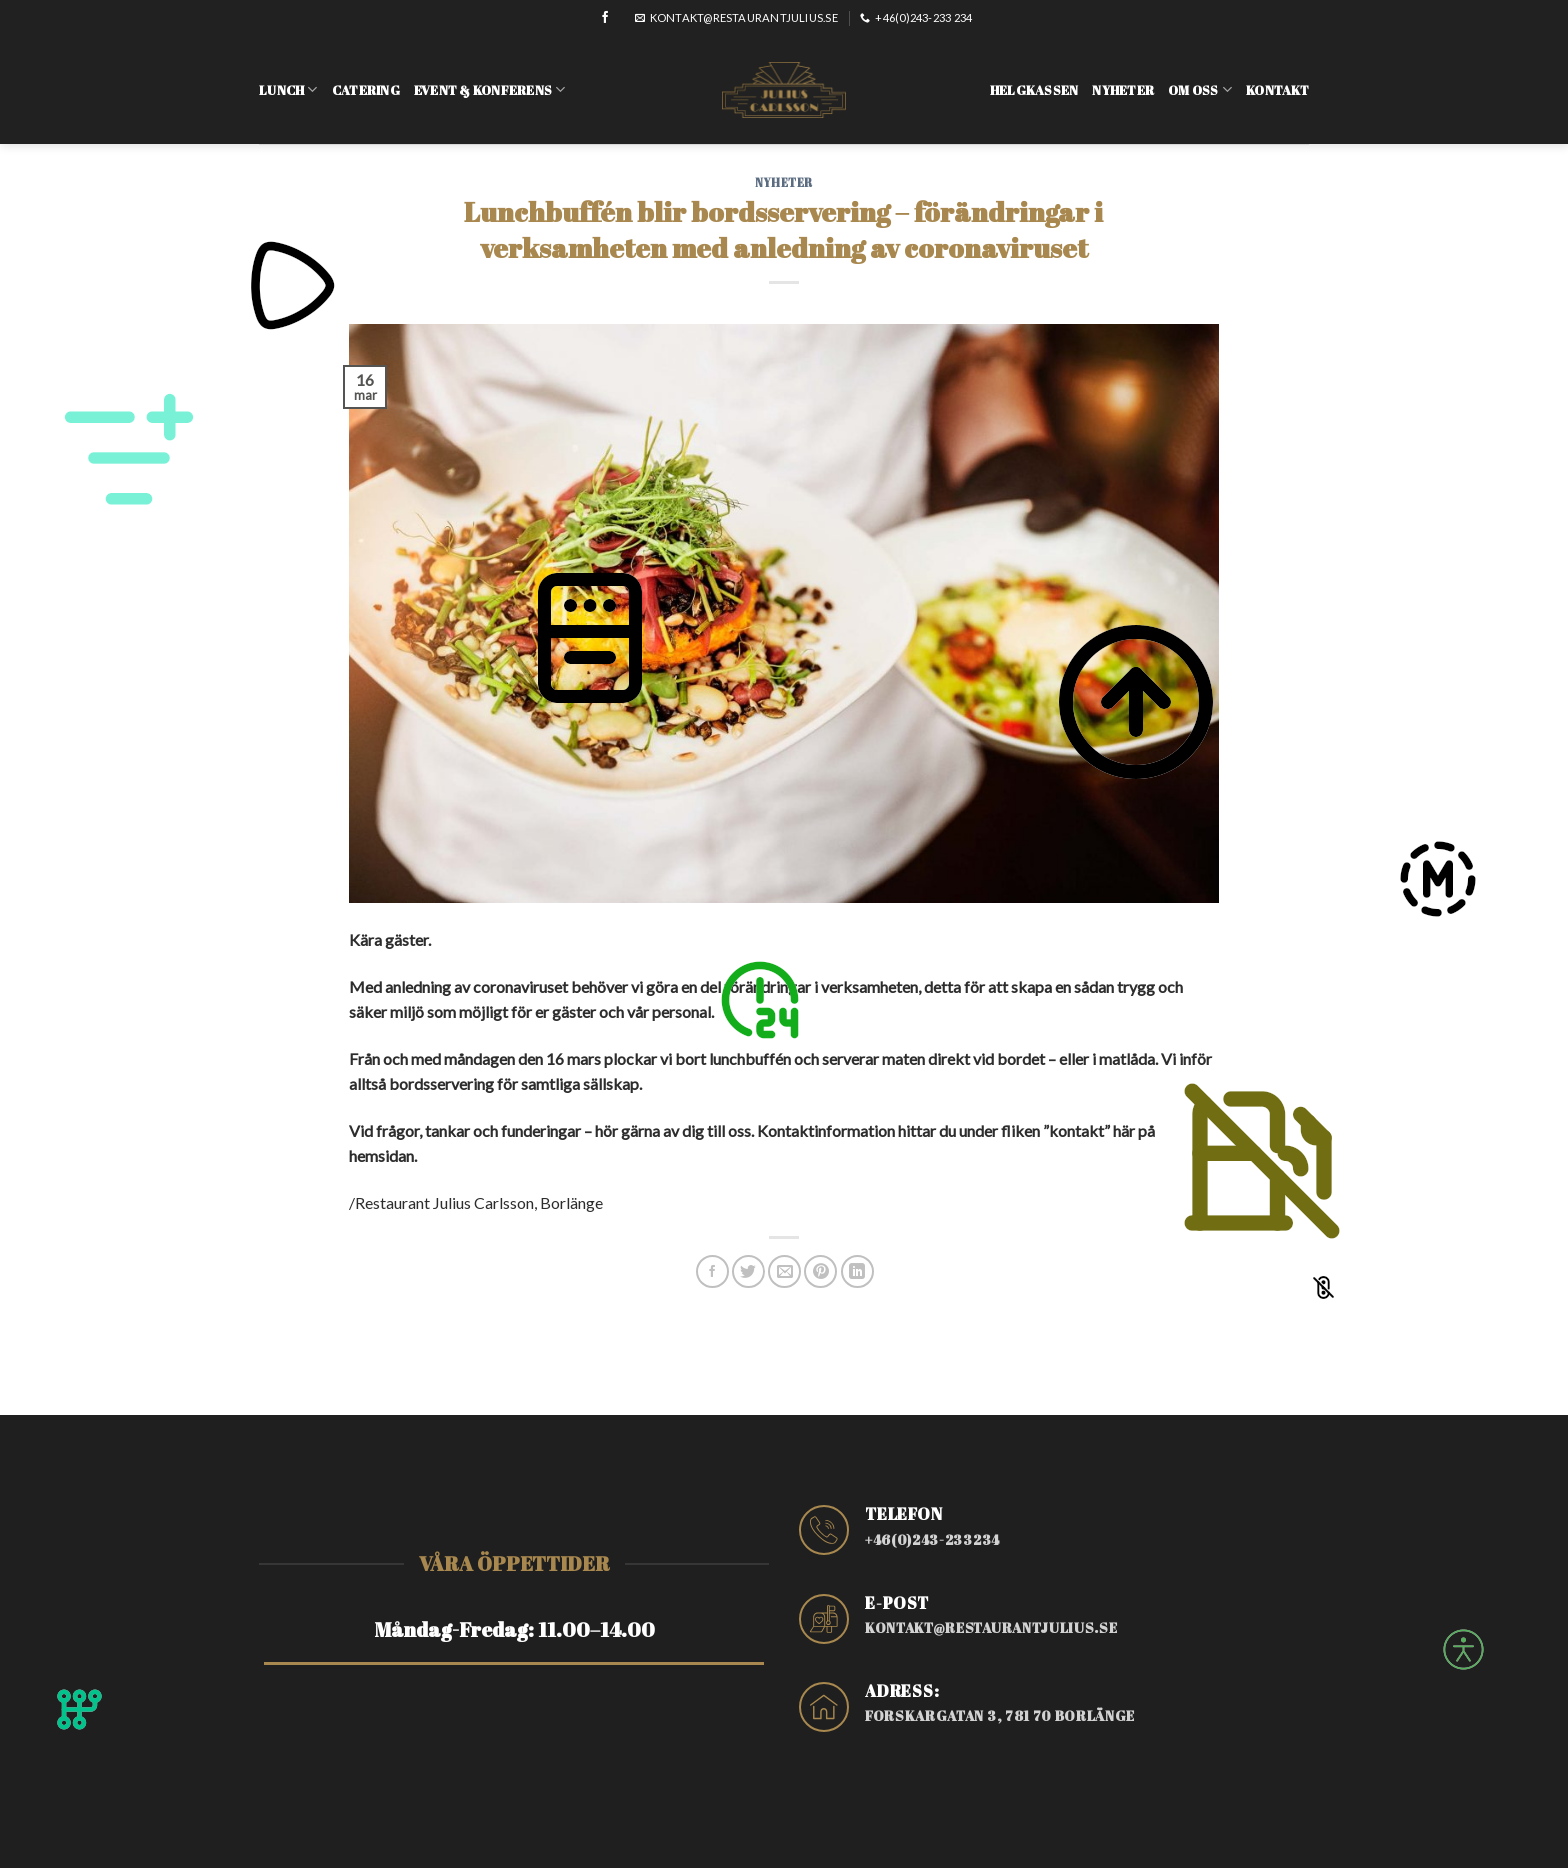 The height and width of the screenshot is (1868, 1568). Describe the element at coordinates (1438, 879) in the screenshot. I see `indicates a pending or in-progress medium priority status` at that location.